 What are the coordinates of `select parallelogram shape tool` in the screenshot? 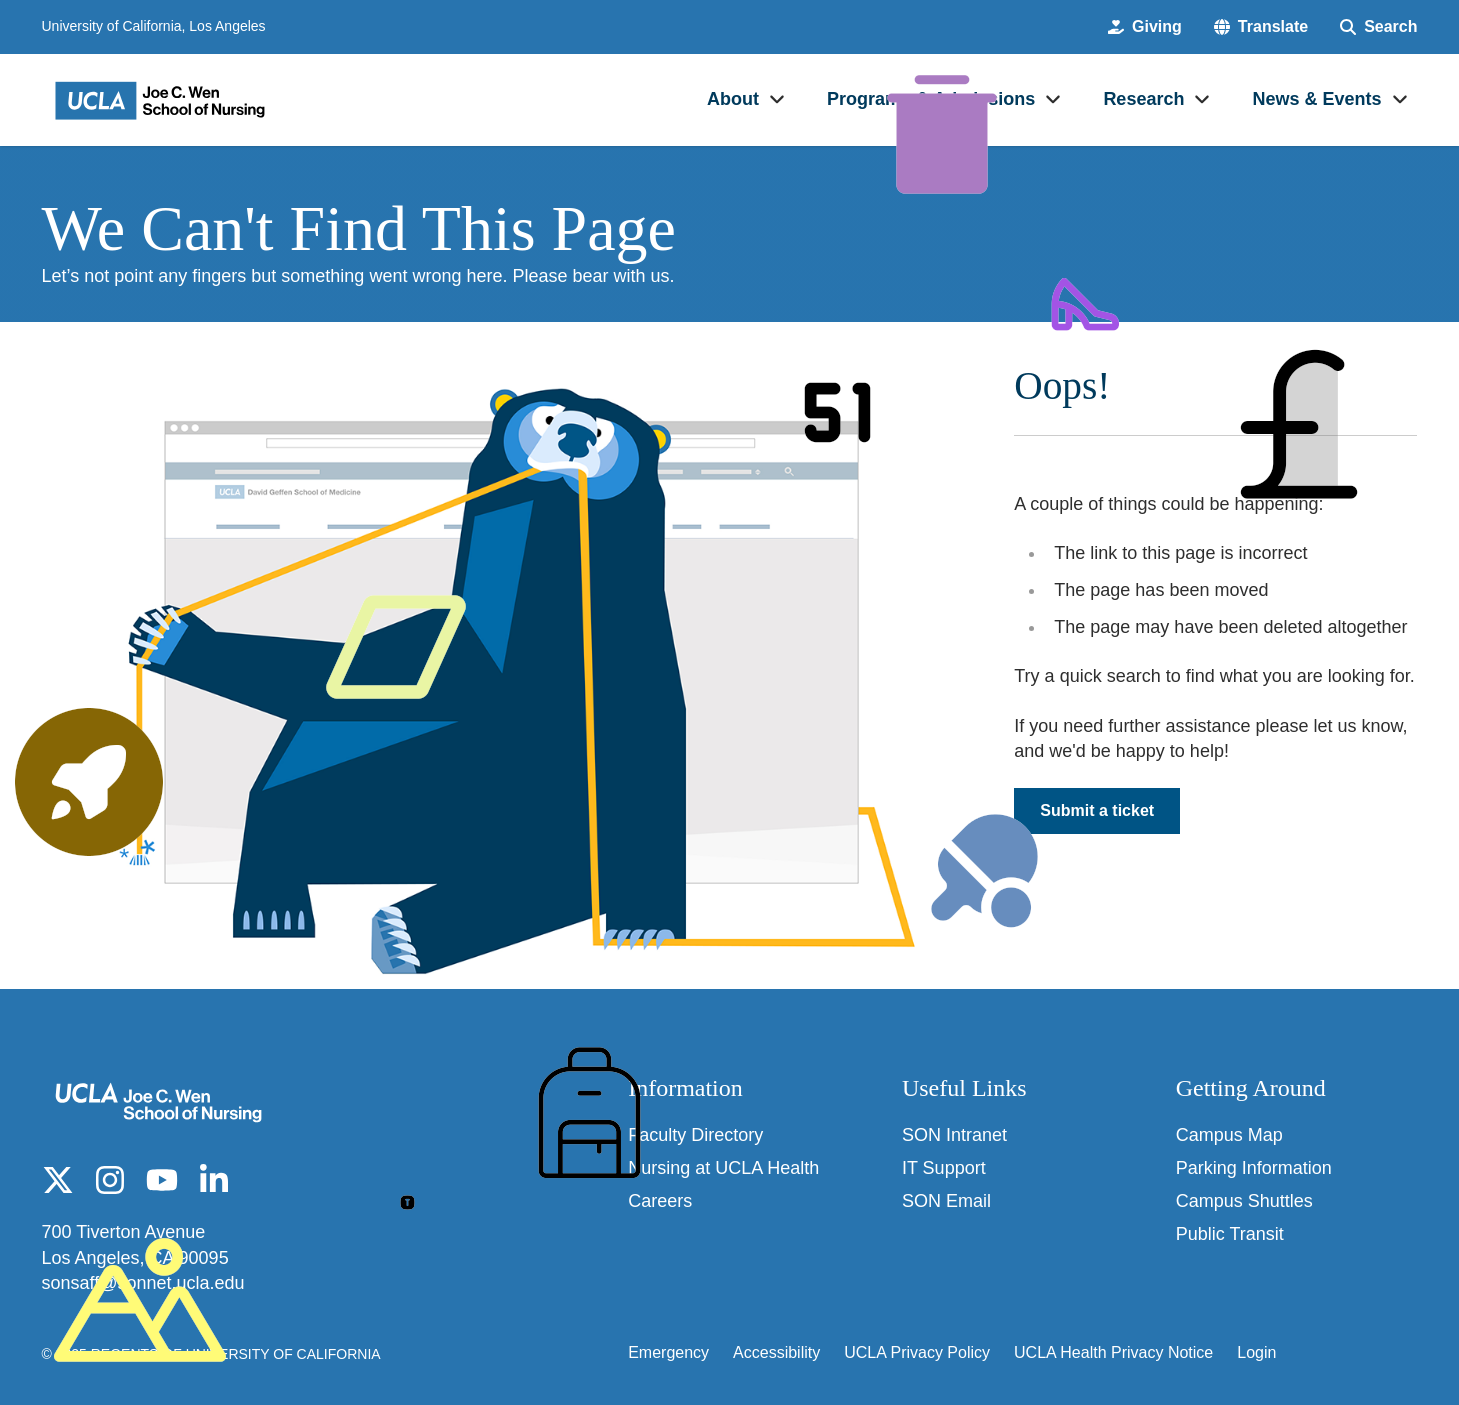 It's located at (396, 647).